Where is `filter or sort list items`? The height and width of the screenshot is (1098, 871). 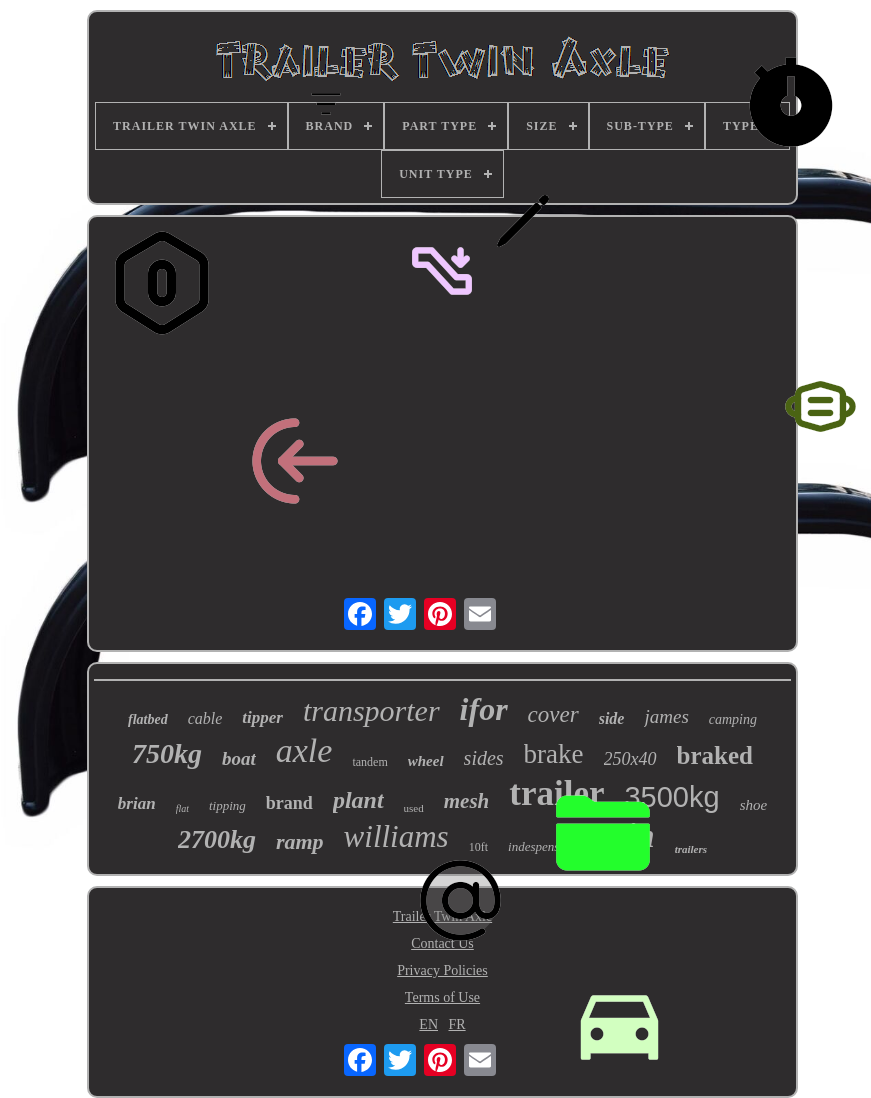 filter or sort list items is located at coordinates (326, 105).